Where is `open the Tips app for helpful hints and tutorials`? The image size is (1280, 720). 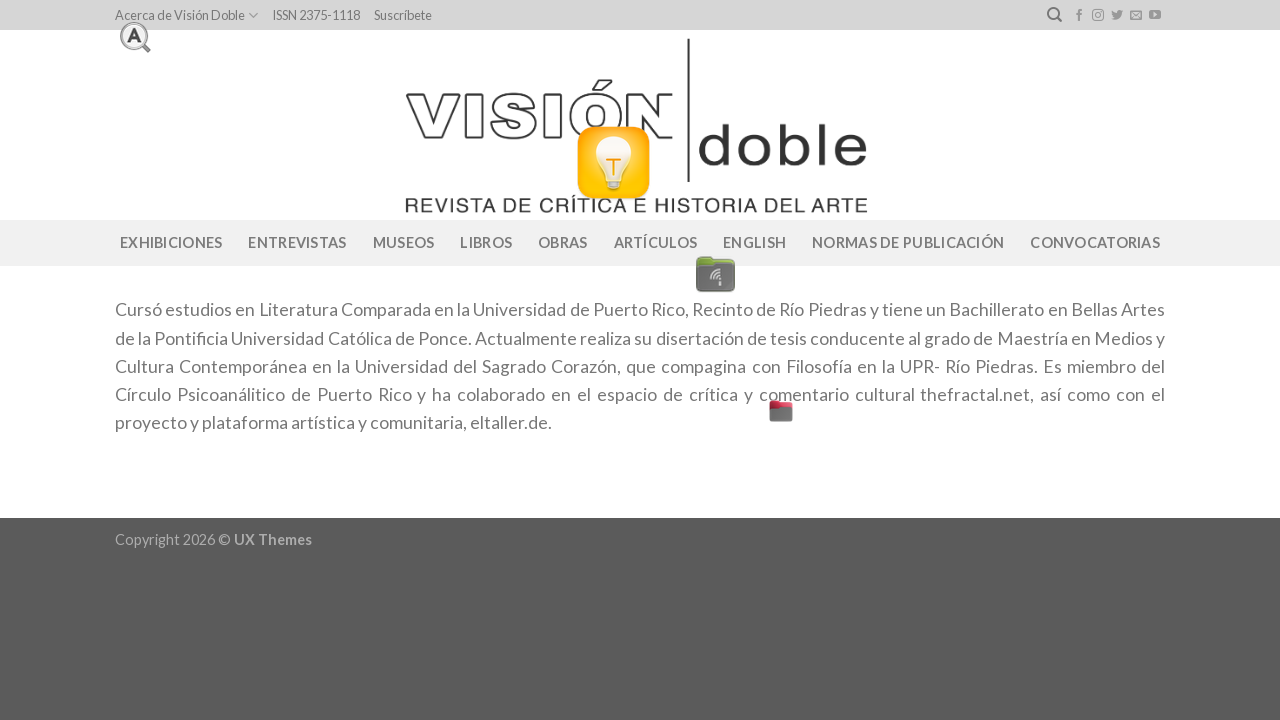 open the Tips app for helpful hints and tutorials is located at coordinates (613, 162).